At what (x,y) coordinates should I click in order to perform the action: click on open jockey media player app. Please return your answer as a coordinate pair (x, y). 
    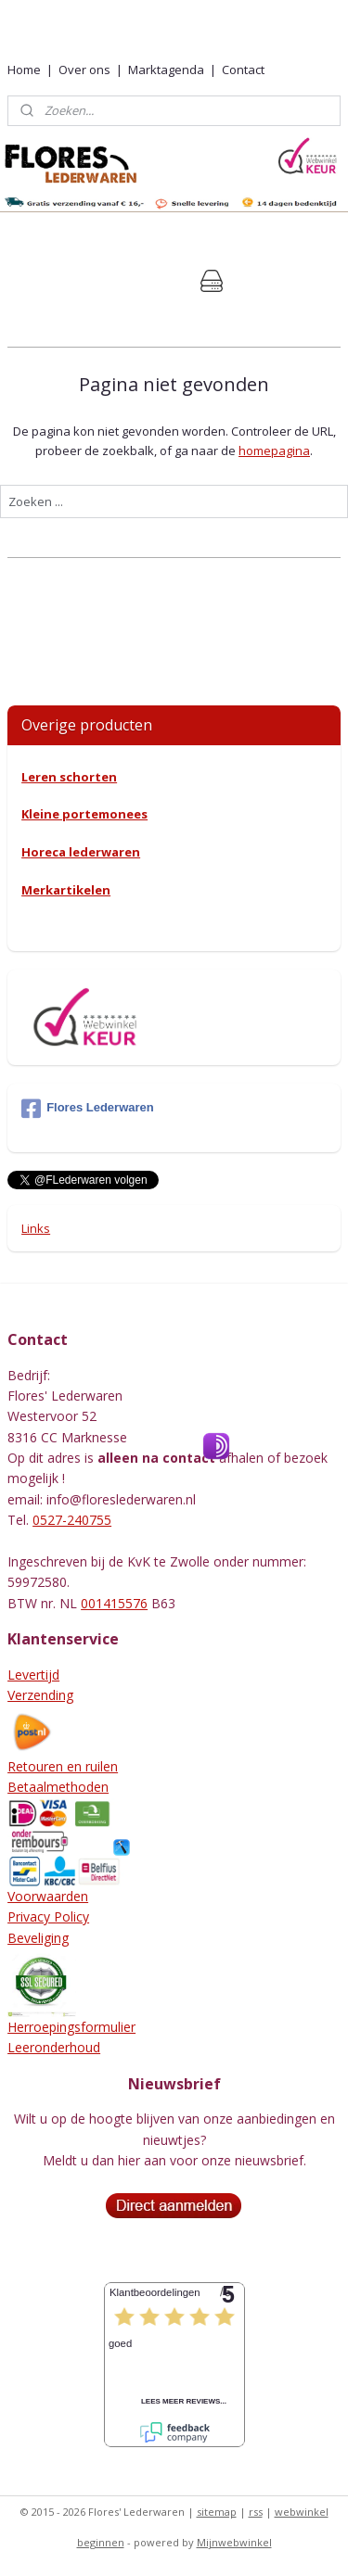
    Looking at the image, I should click on (122, 1847).